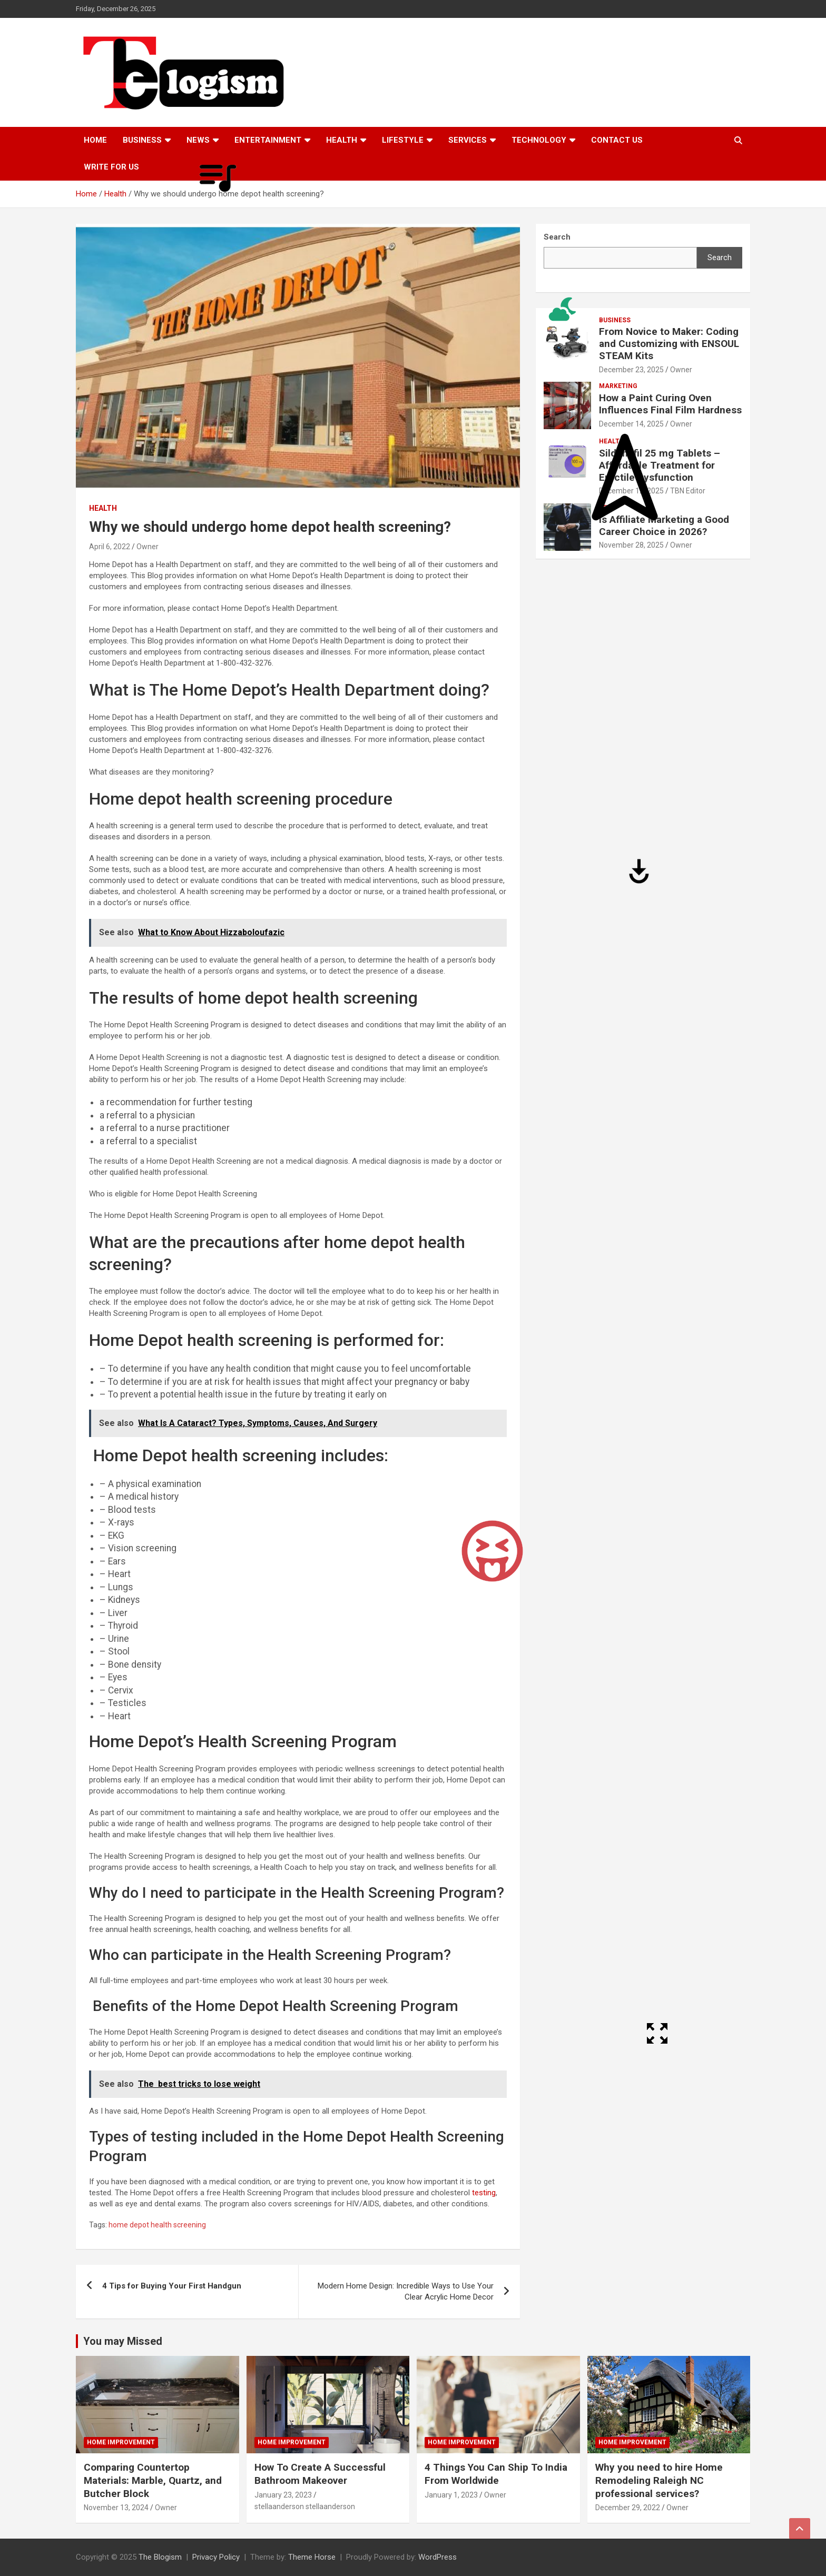 Image resolution: width=826 pixels, height=2576 pixels. What do you see at coordinates (657, 2033) in the screenshot?
I see `expand to fullscreen view` at bounding box center [657, 2033].